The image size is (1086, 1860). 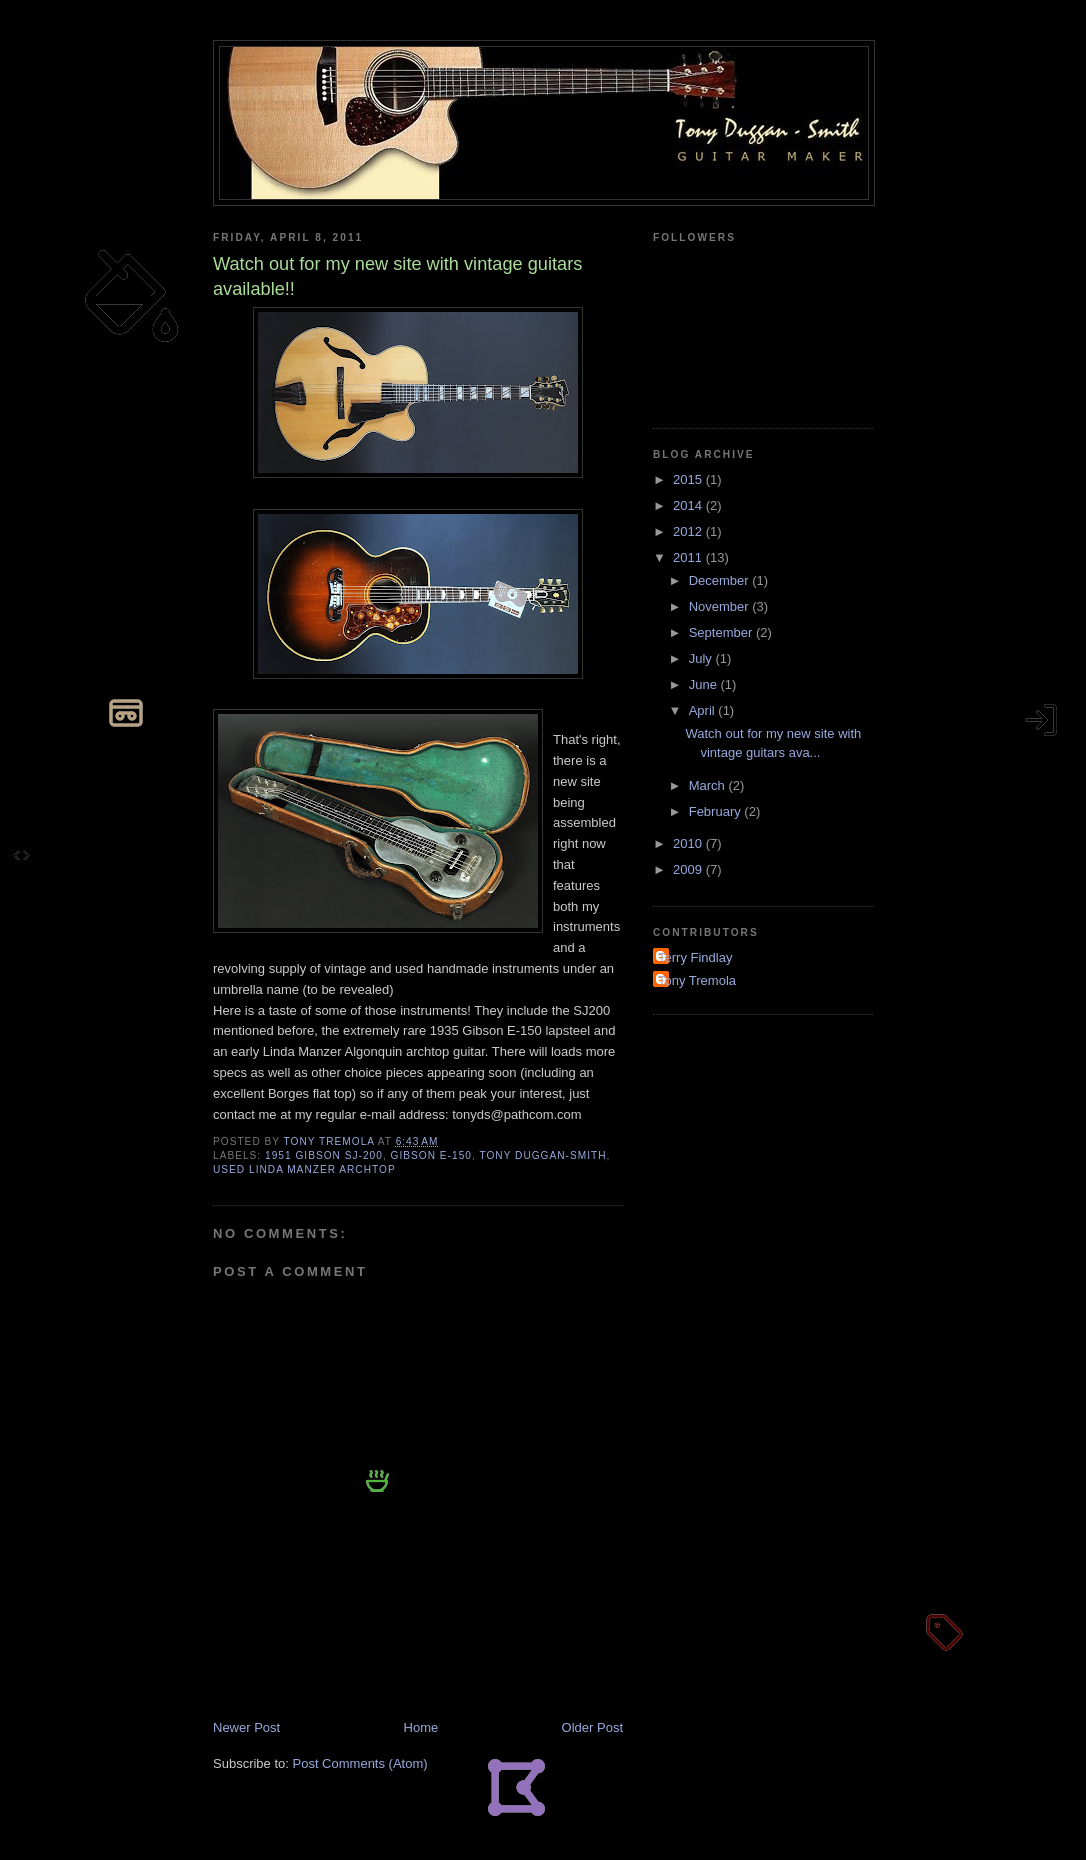 I want to click on access video archive or recordings, so click(x=126, y=713).